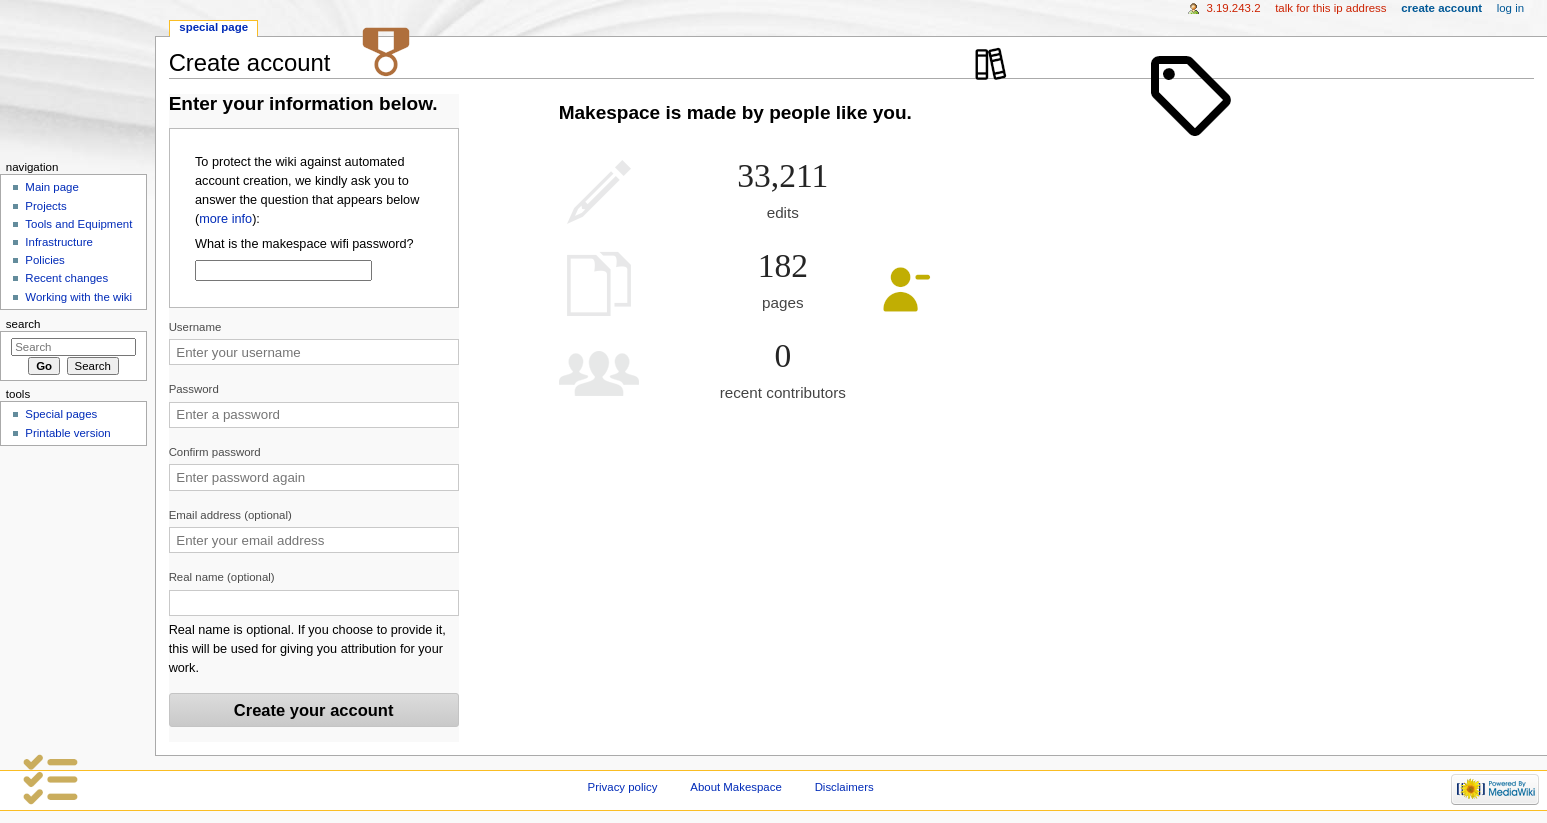 The height and width of the screenshot is (823, 1547). Describe the element at coordinates (386, 49) in the screenshot. I see `view achievements or awards` at that location.